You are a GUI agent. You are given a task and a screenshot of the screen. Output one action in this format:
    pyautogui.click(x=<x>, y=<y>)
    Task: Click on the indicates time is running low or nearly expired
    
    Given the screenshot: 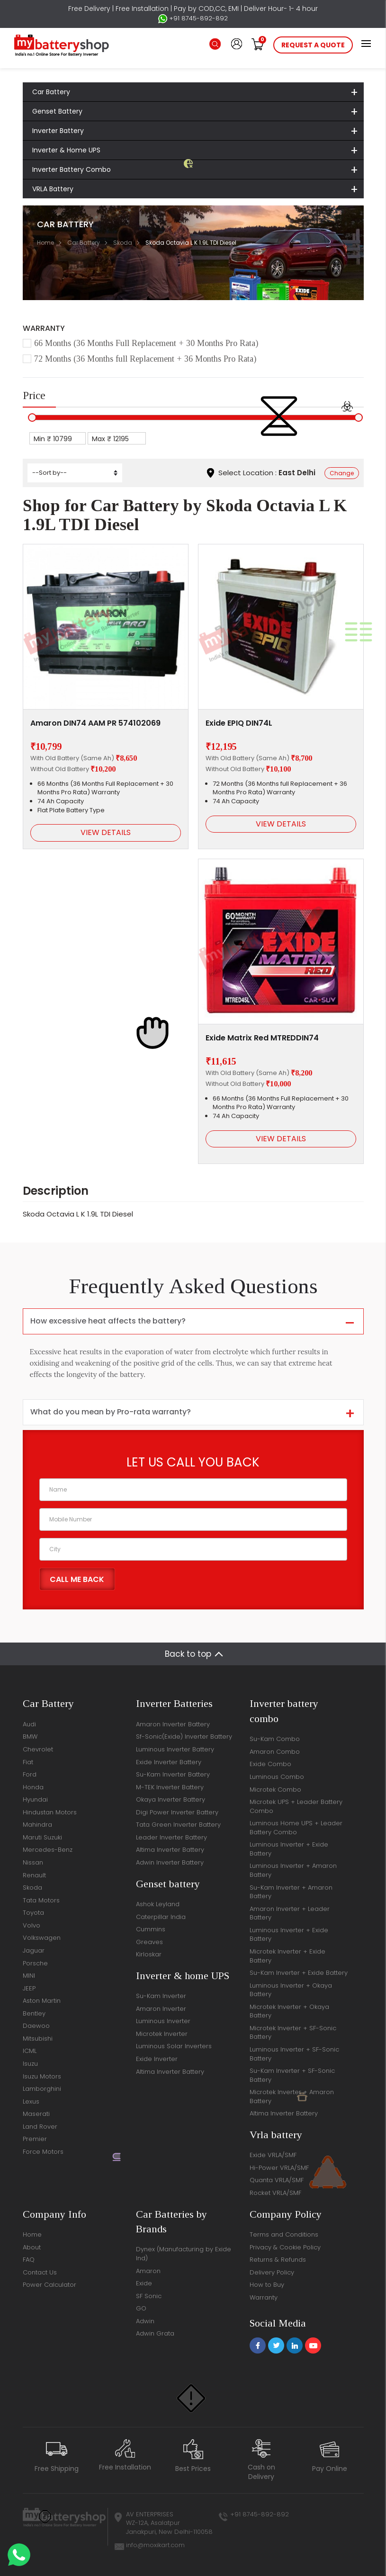 What is the action you would take?
    pyautogui.click(x=279, y=416)
    